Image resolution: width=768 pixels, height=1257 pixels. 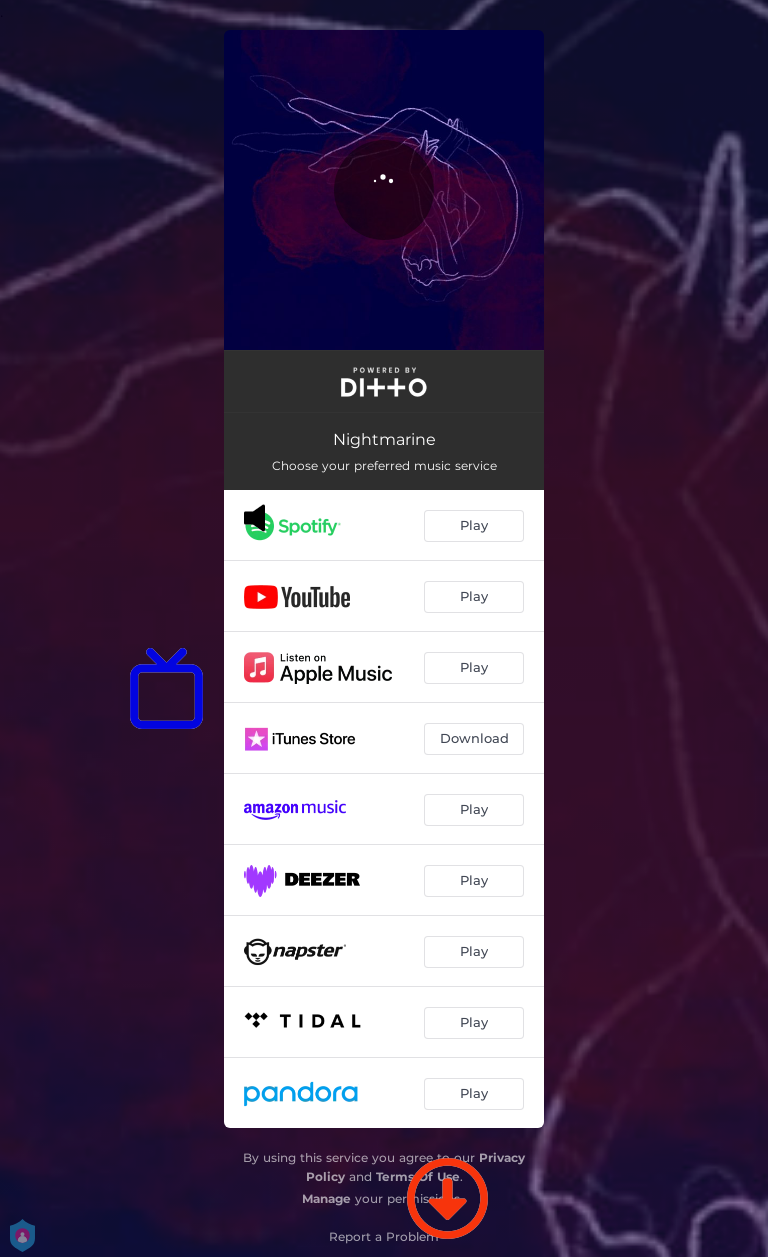 I want to click on mute or unmute audio, so click(x=256, y=518).